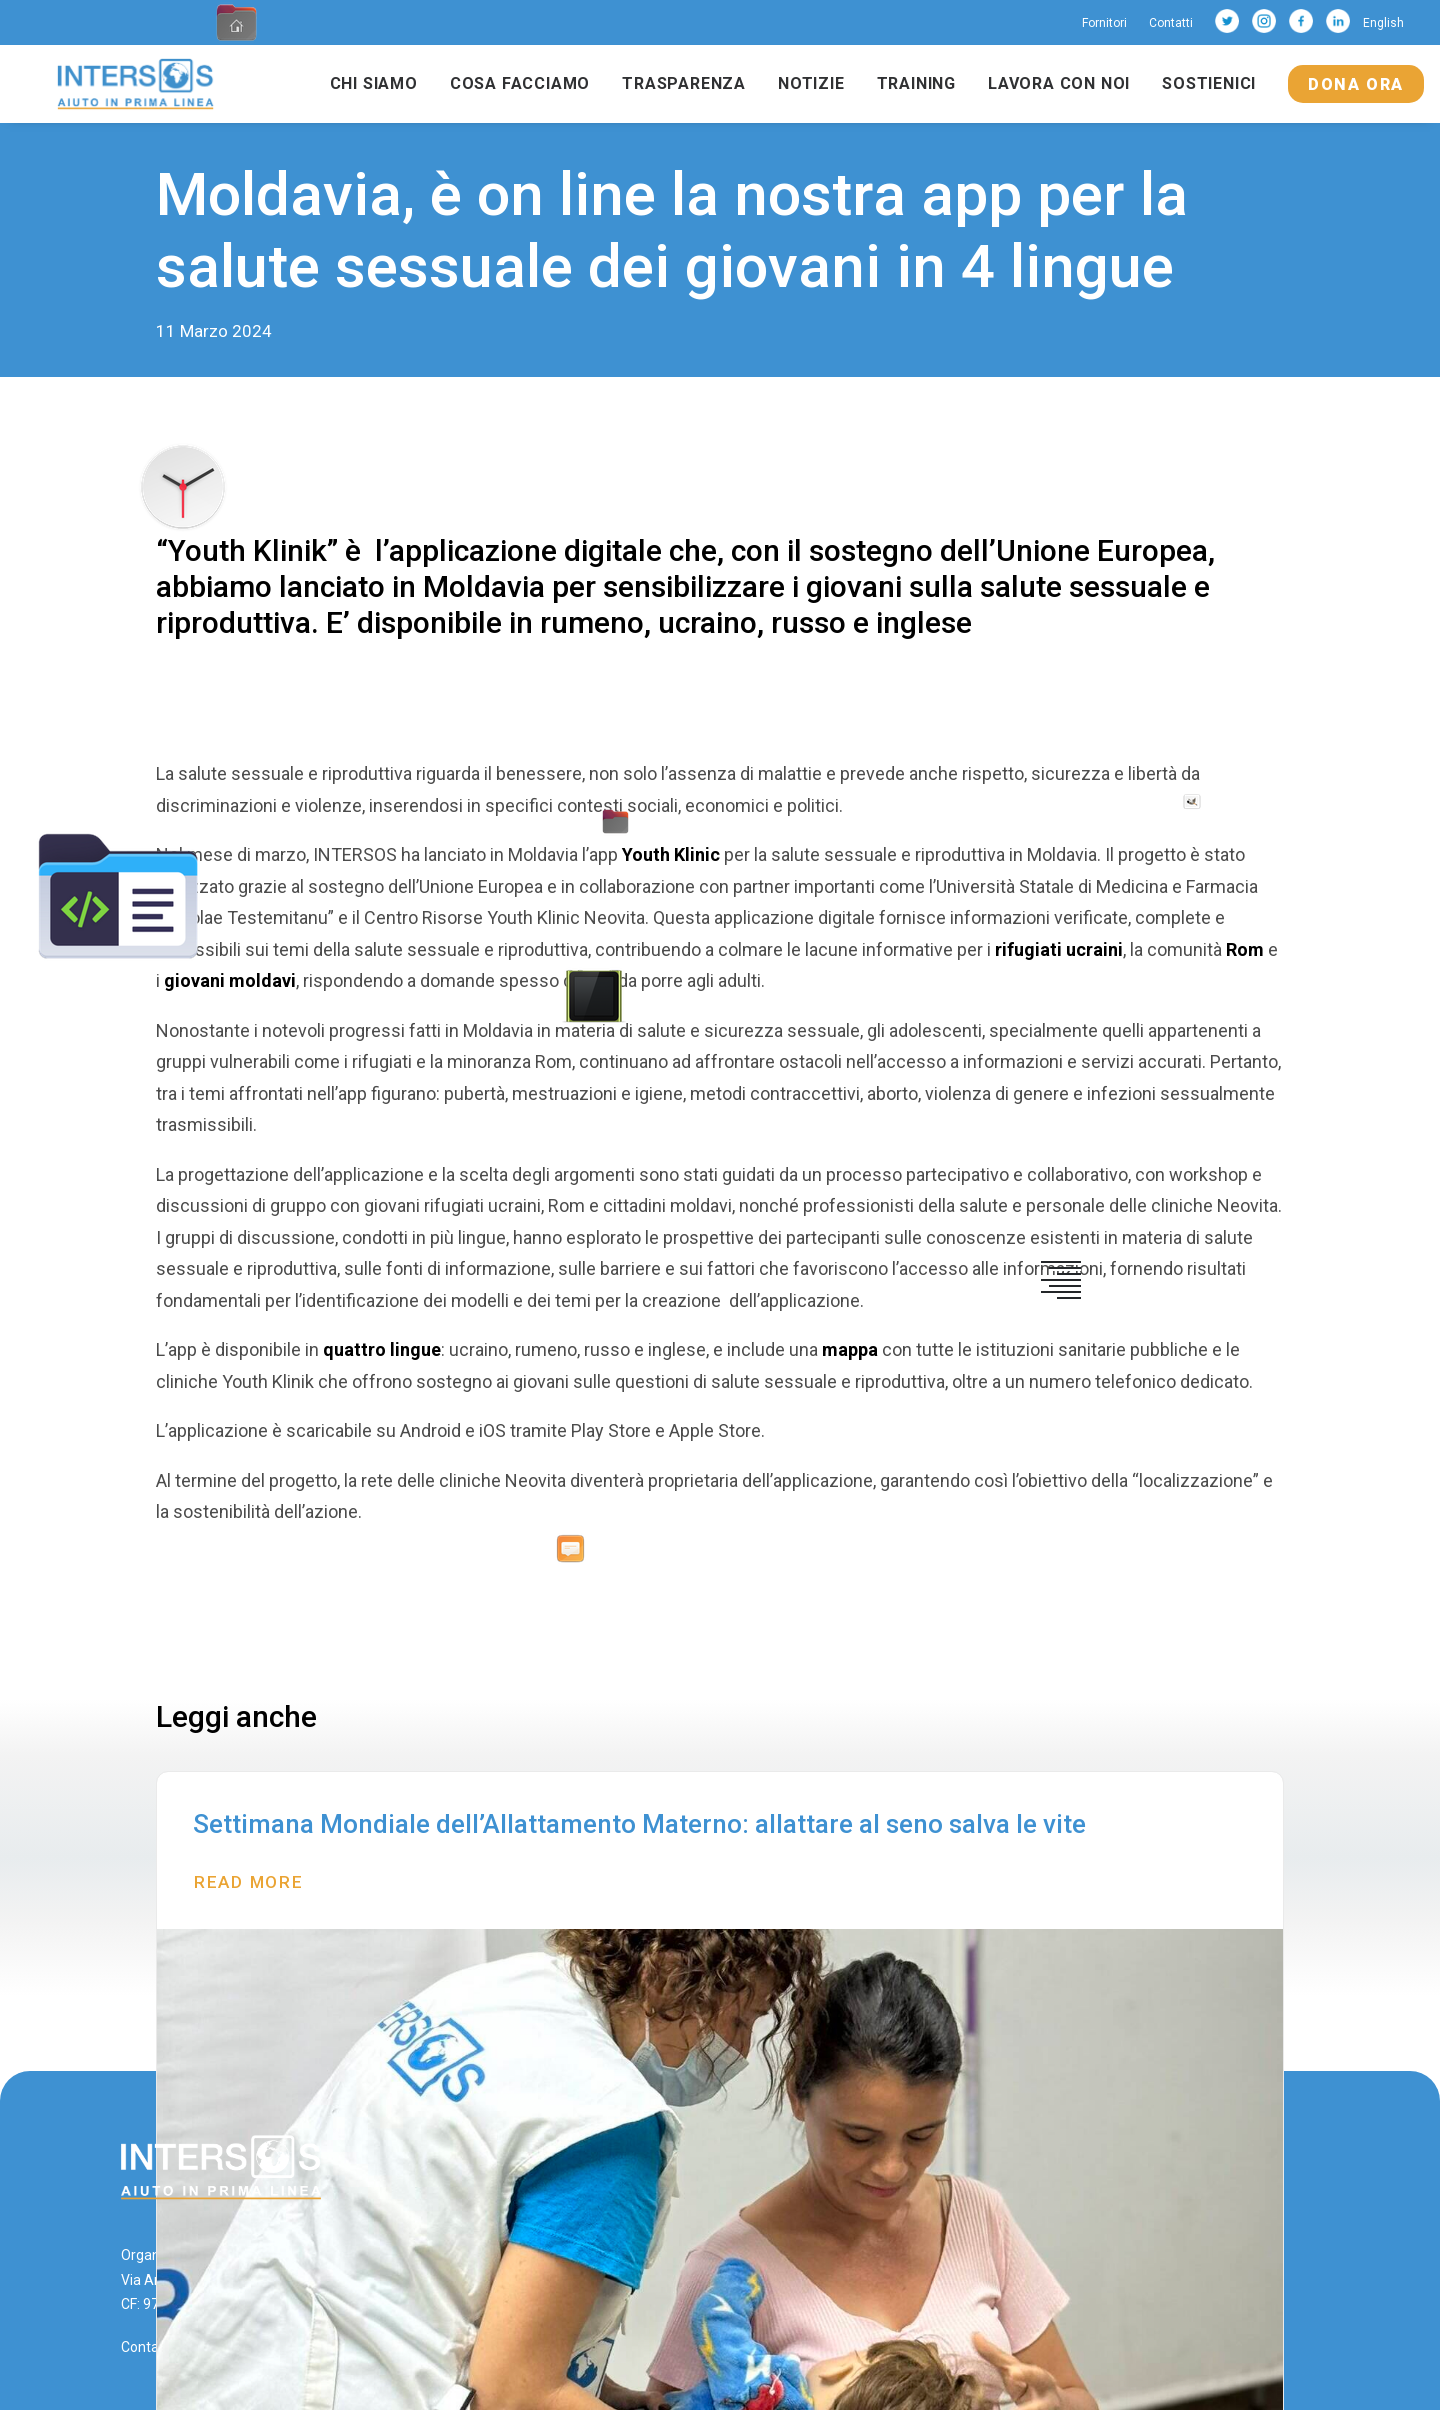  What do you see at coordinates (117, 900) in the screenshot?
I see `open folder containing programming files` at bounding box center [117, 900].